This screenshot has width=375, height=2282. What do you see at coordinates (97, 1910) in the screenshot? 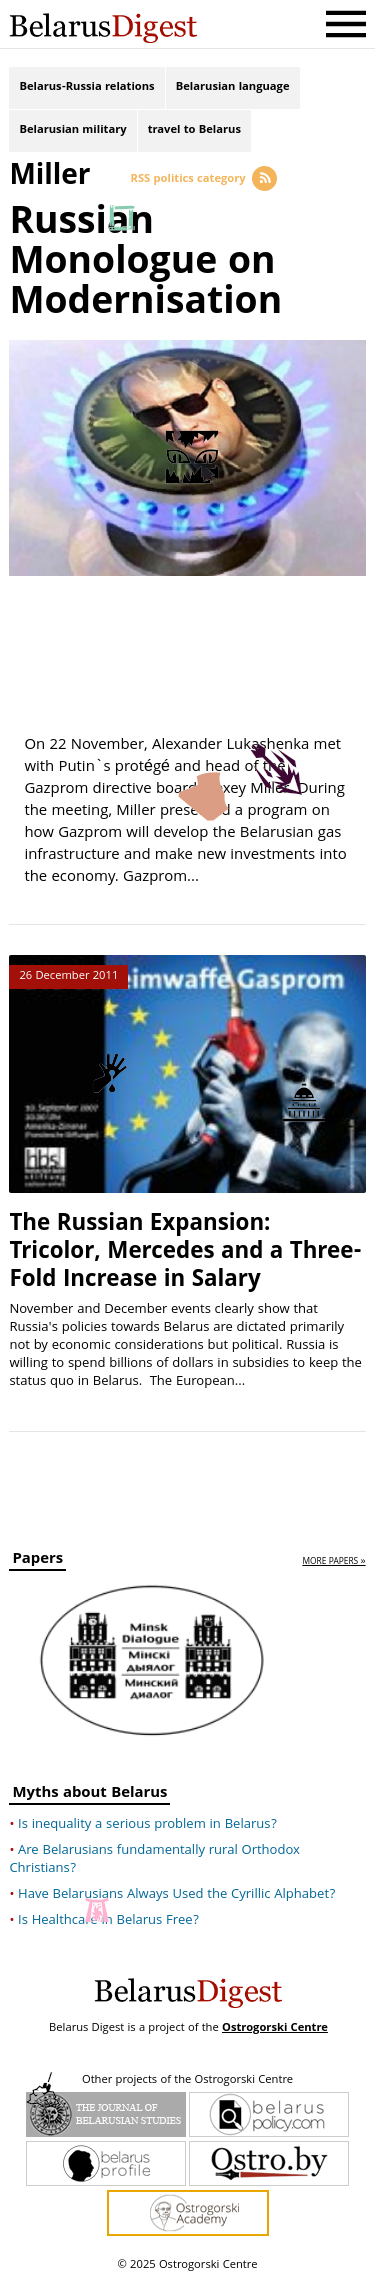
I see `enter a magic portal or dimensional gateway` at bounding box center [97, 1910].